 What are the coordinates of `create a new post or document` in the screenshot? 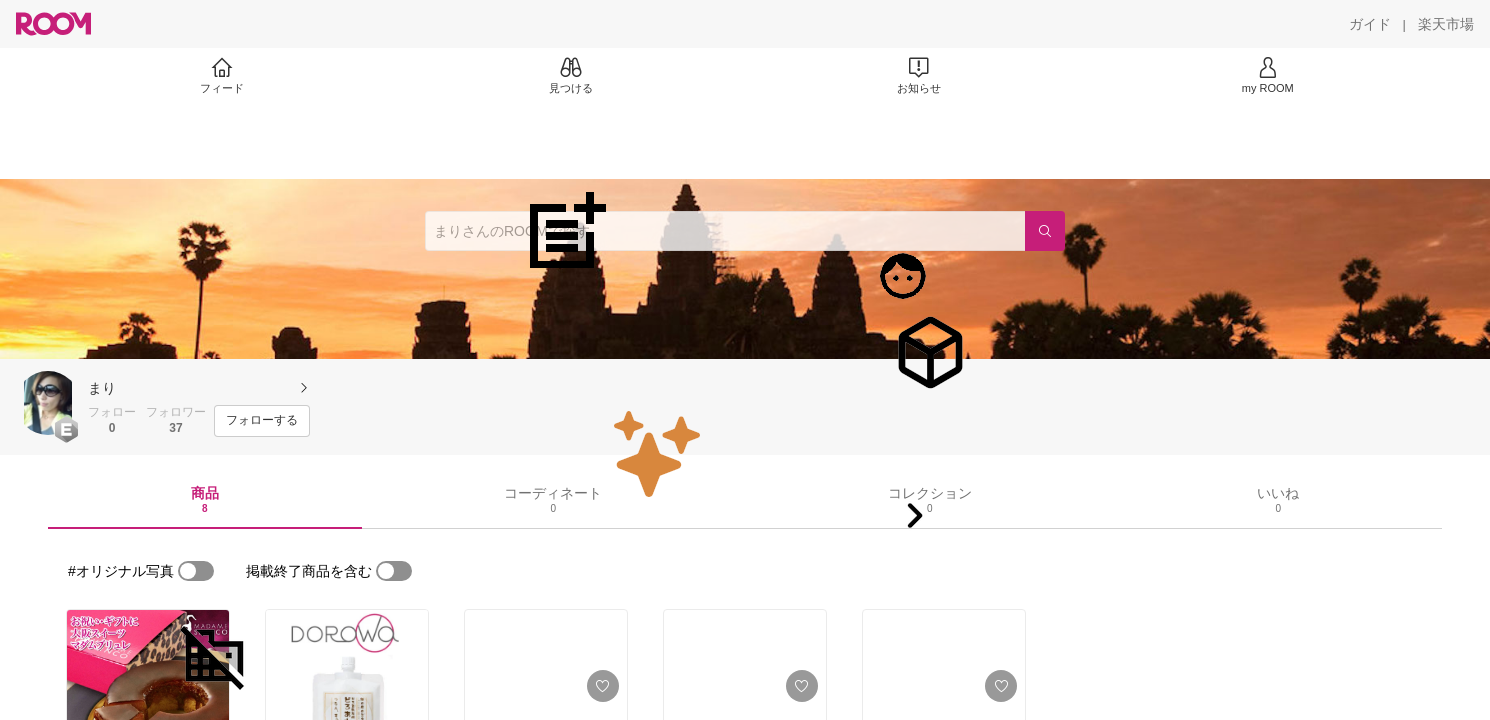 It's located at (566, 232).